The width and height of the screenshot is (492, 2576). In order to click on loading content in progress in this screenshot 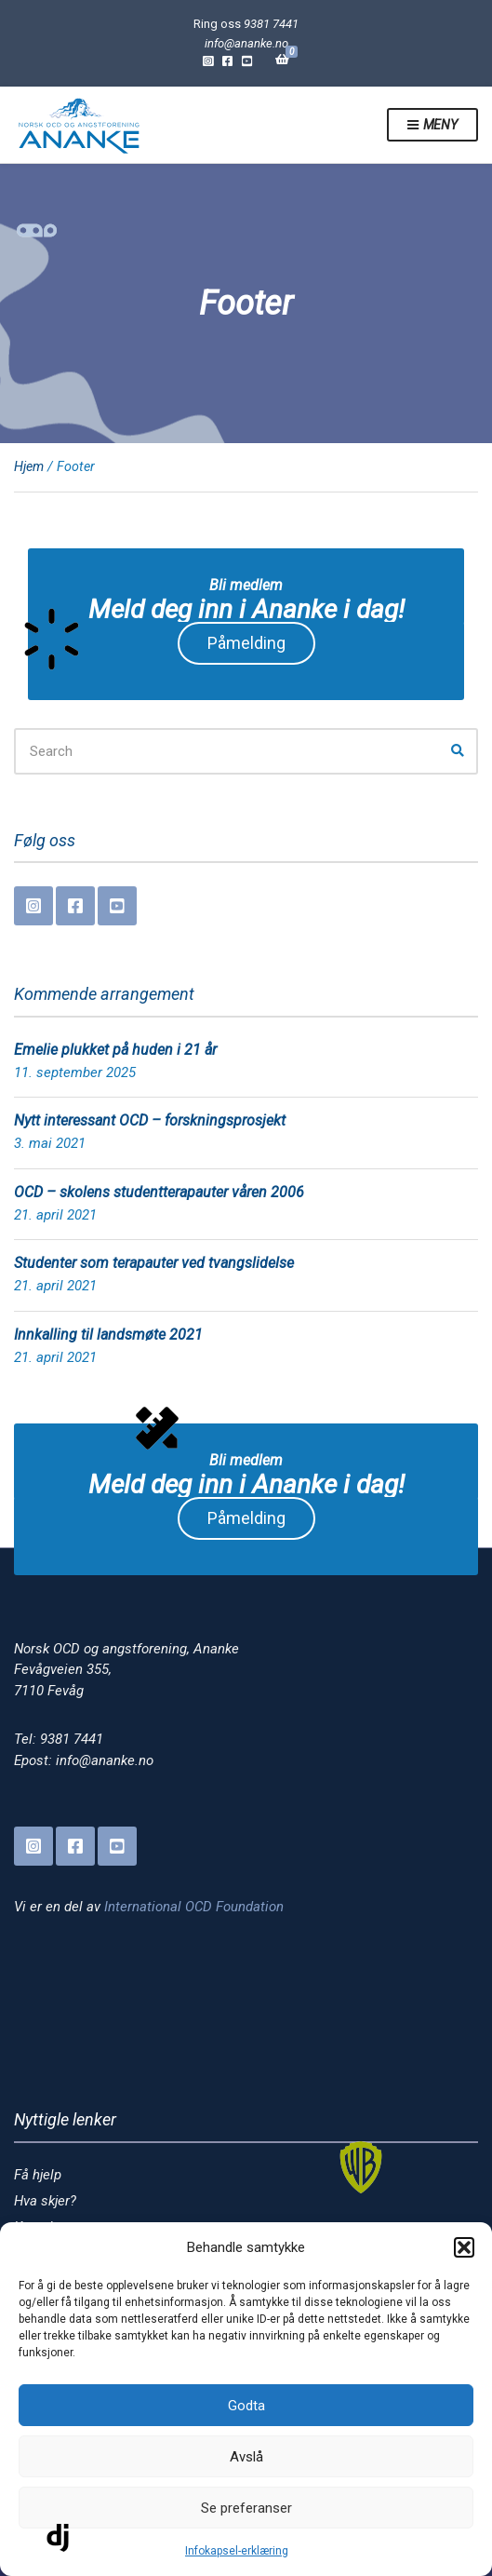, I will do `click(51, 639)`.